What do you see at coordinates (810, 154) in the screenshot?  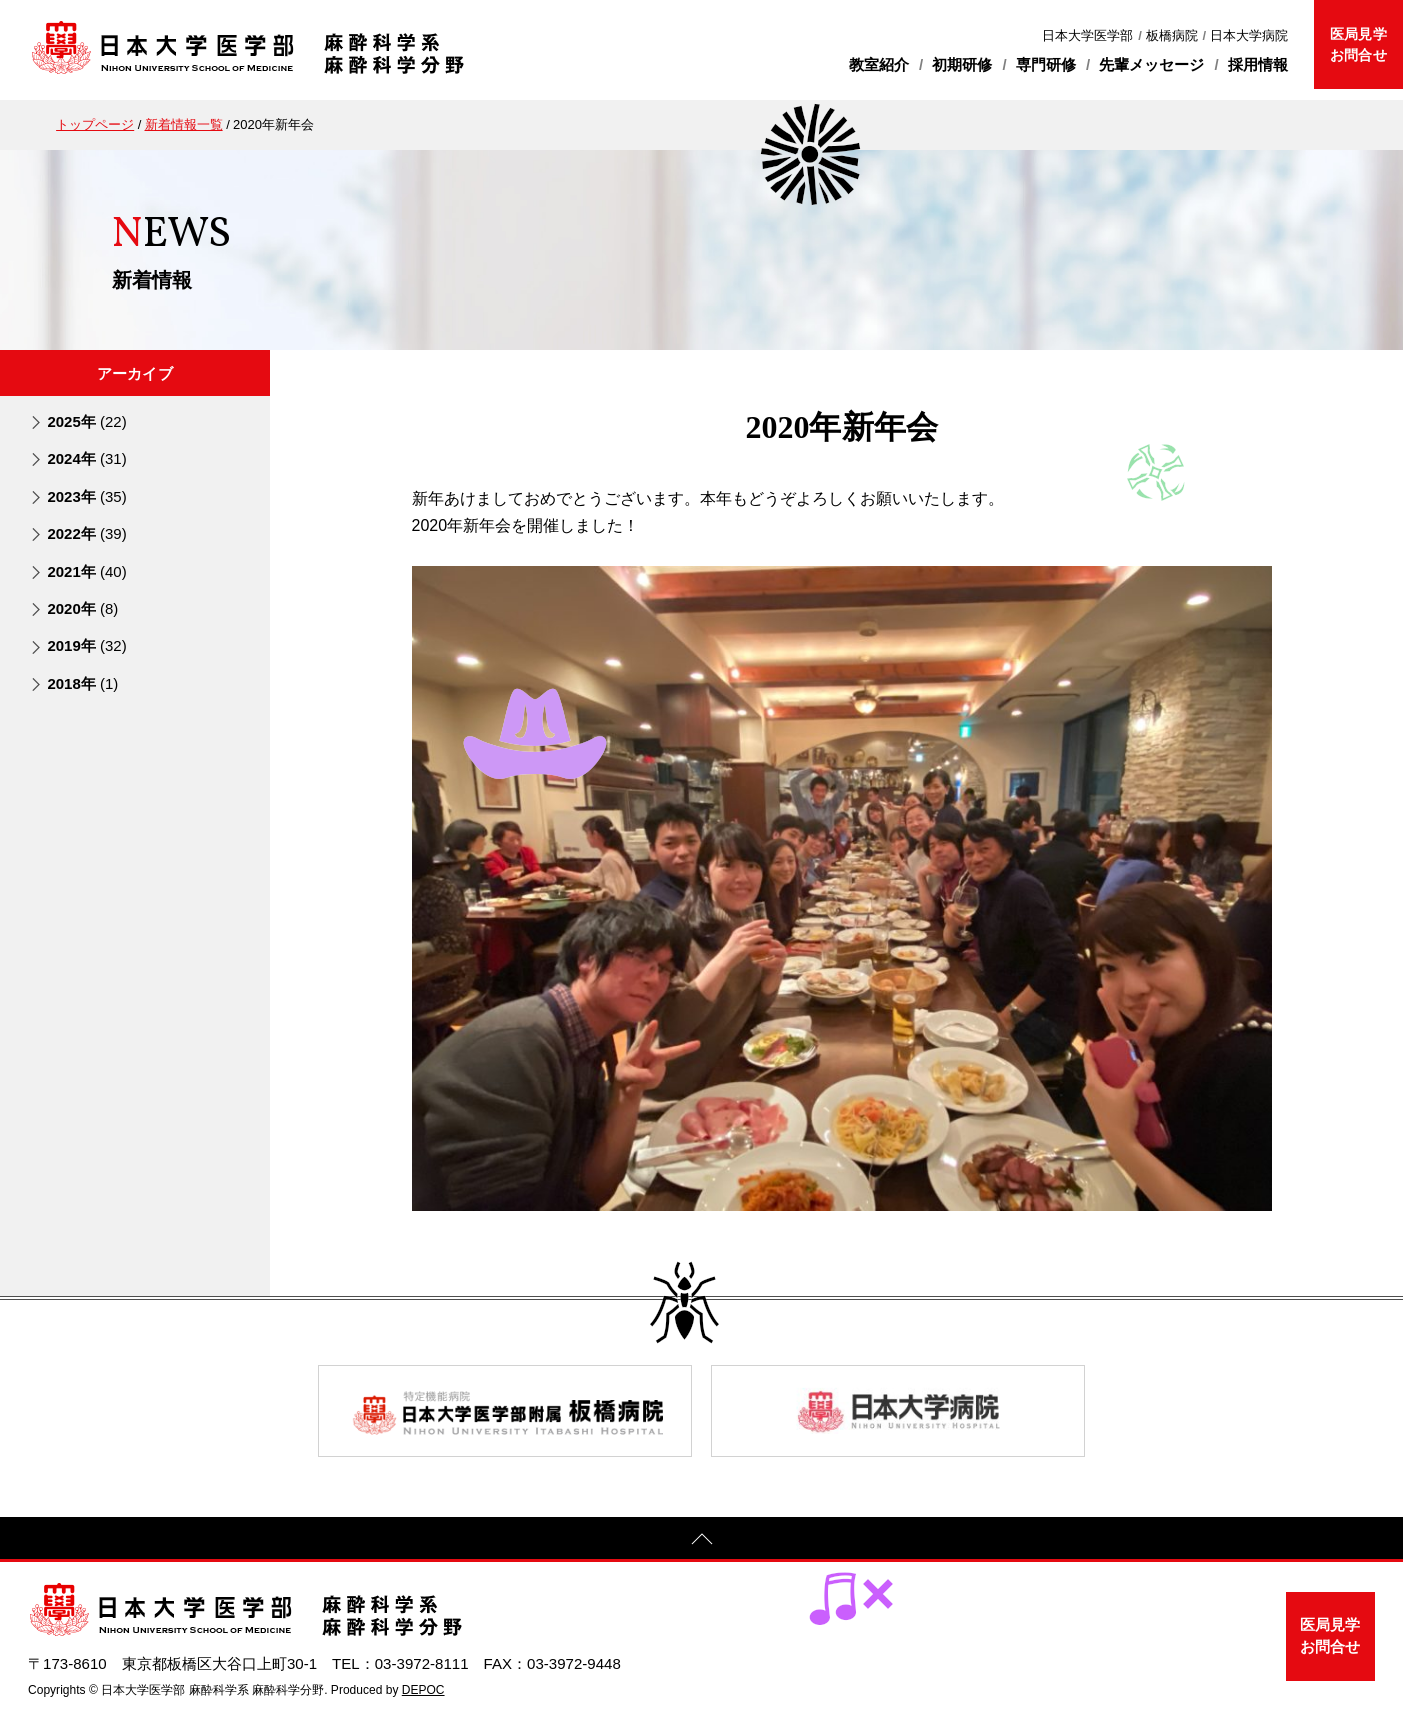 I see `dandelion flower icon for nature or garden-themed game elements` at bounding box center [810, 154].